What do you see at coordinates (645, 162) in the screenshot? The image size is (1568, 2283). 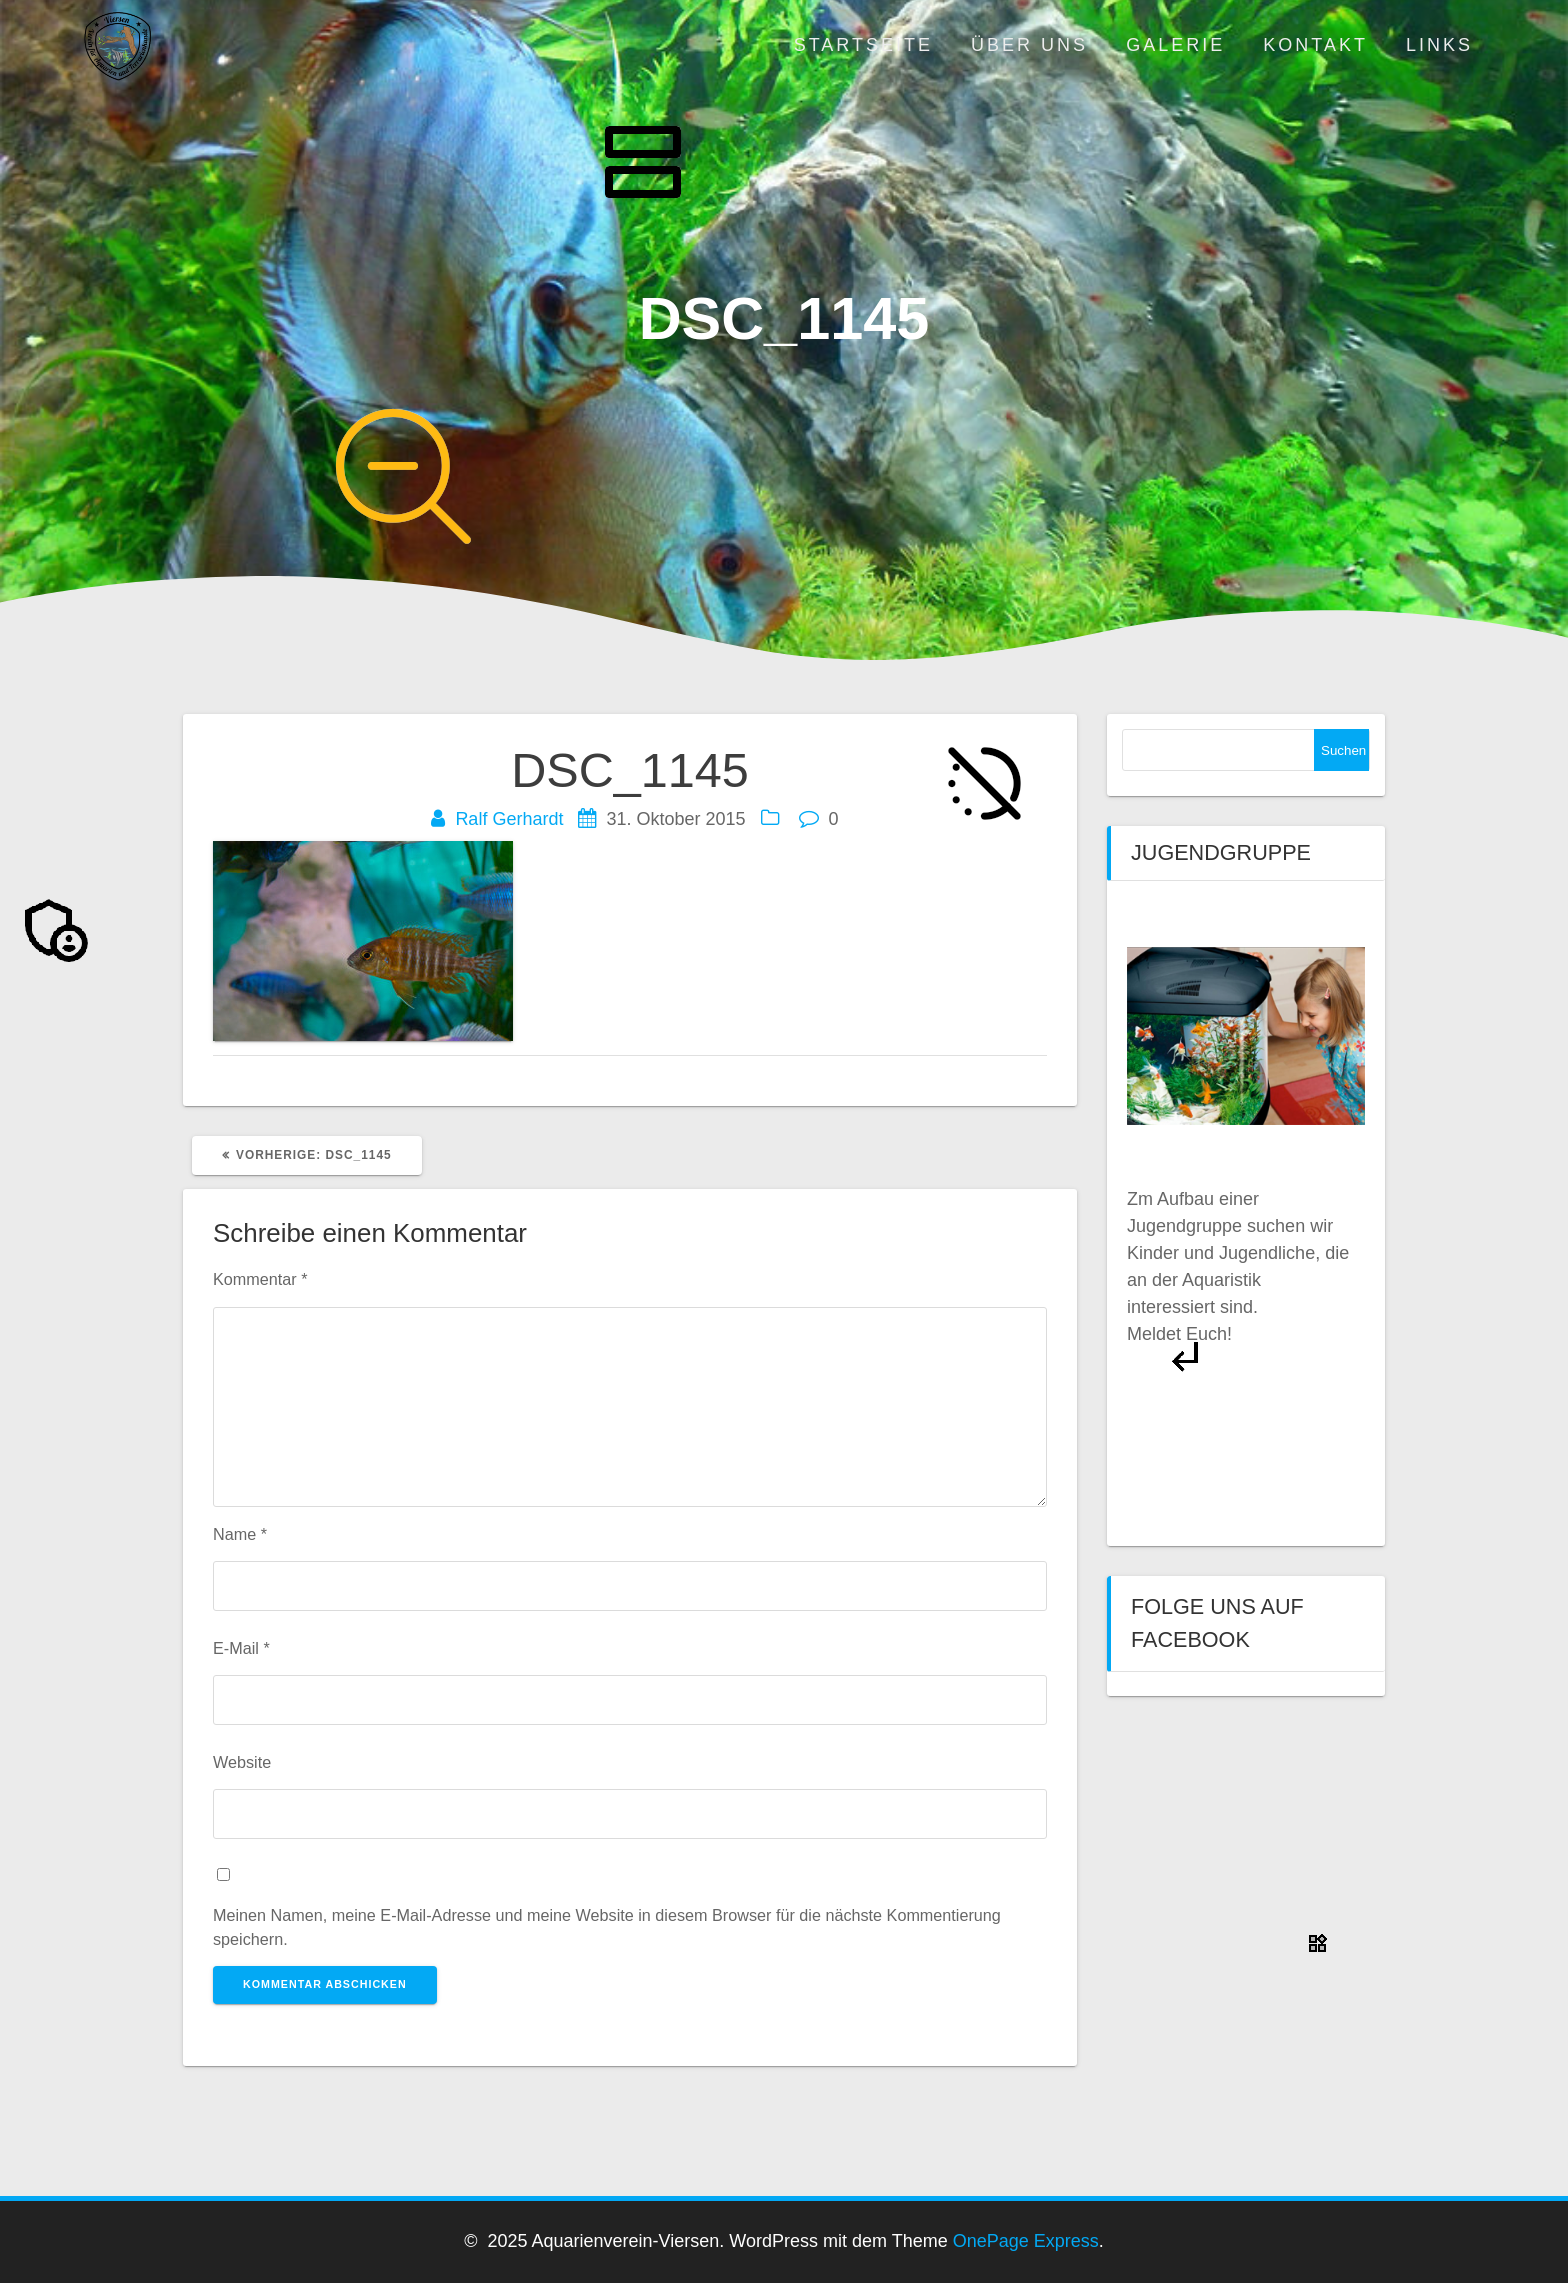 I see `view agenda or schedule items` at bounding box center [645, 162].